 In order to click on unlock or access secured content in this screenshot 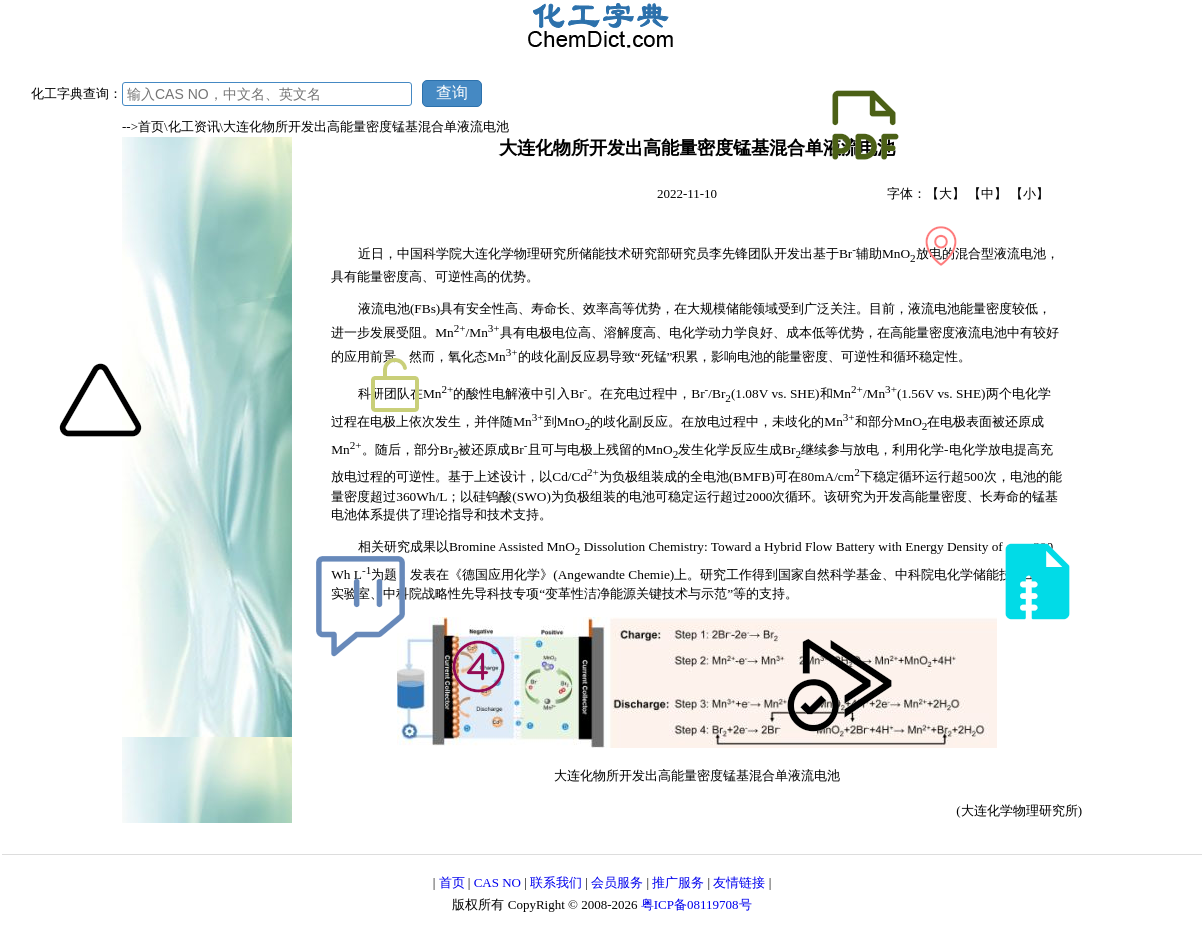, I will do `click(395, 388)`.